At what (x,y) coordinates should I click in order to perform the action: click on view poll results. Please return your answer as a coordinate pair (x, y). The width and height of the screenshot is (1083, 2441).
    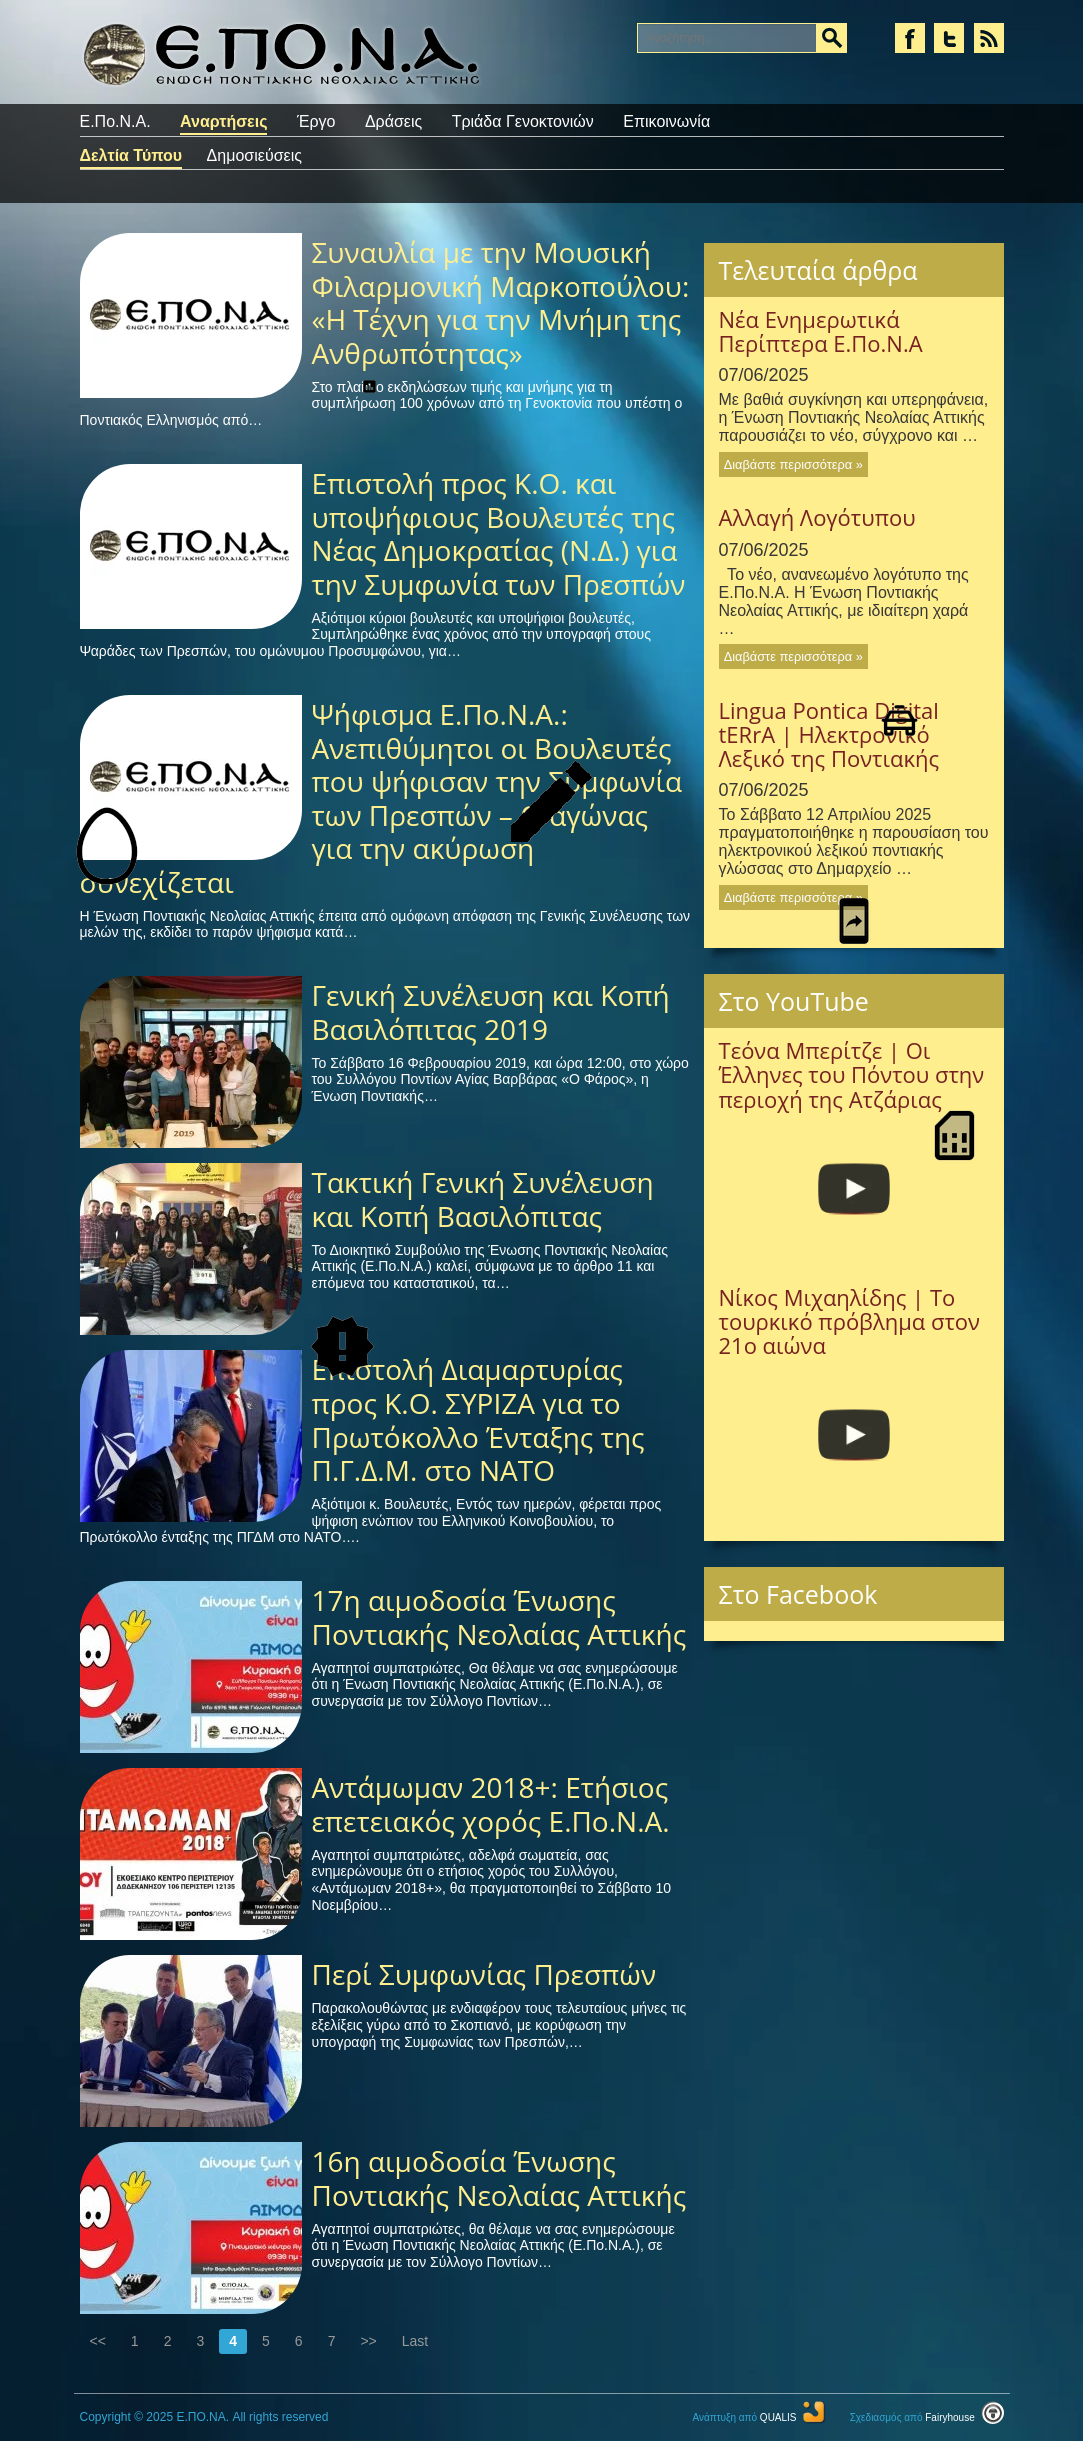
    Looking at the image, I should click on (369, 386).